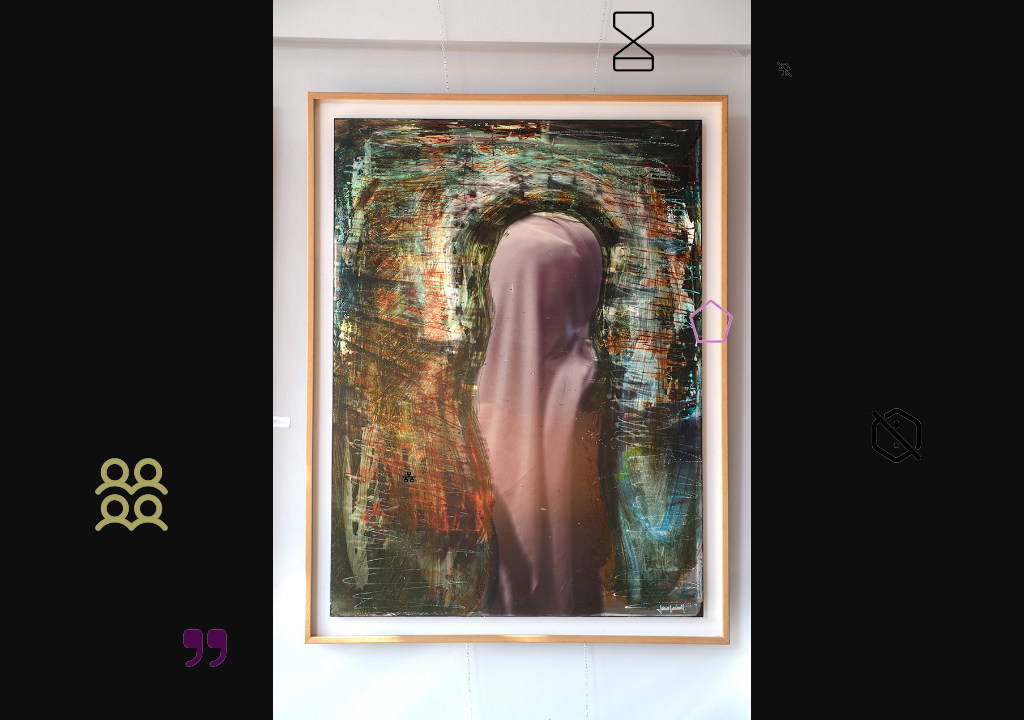 The image size is (1024, 720). Describe the element at coordinates (633, 41) in the screenshot. I see `indicates time is running low` at that location.